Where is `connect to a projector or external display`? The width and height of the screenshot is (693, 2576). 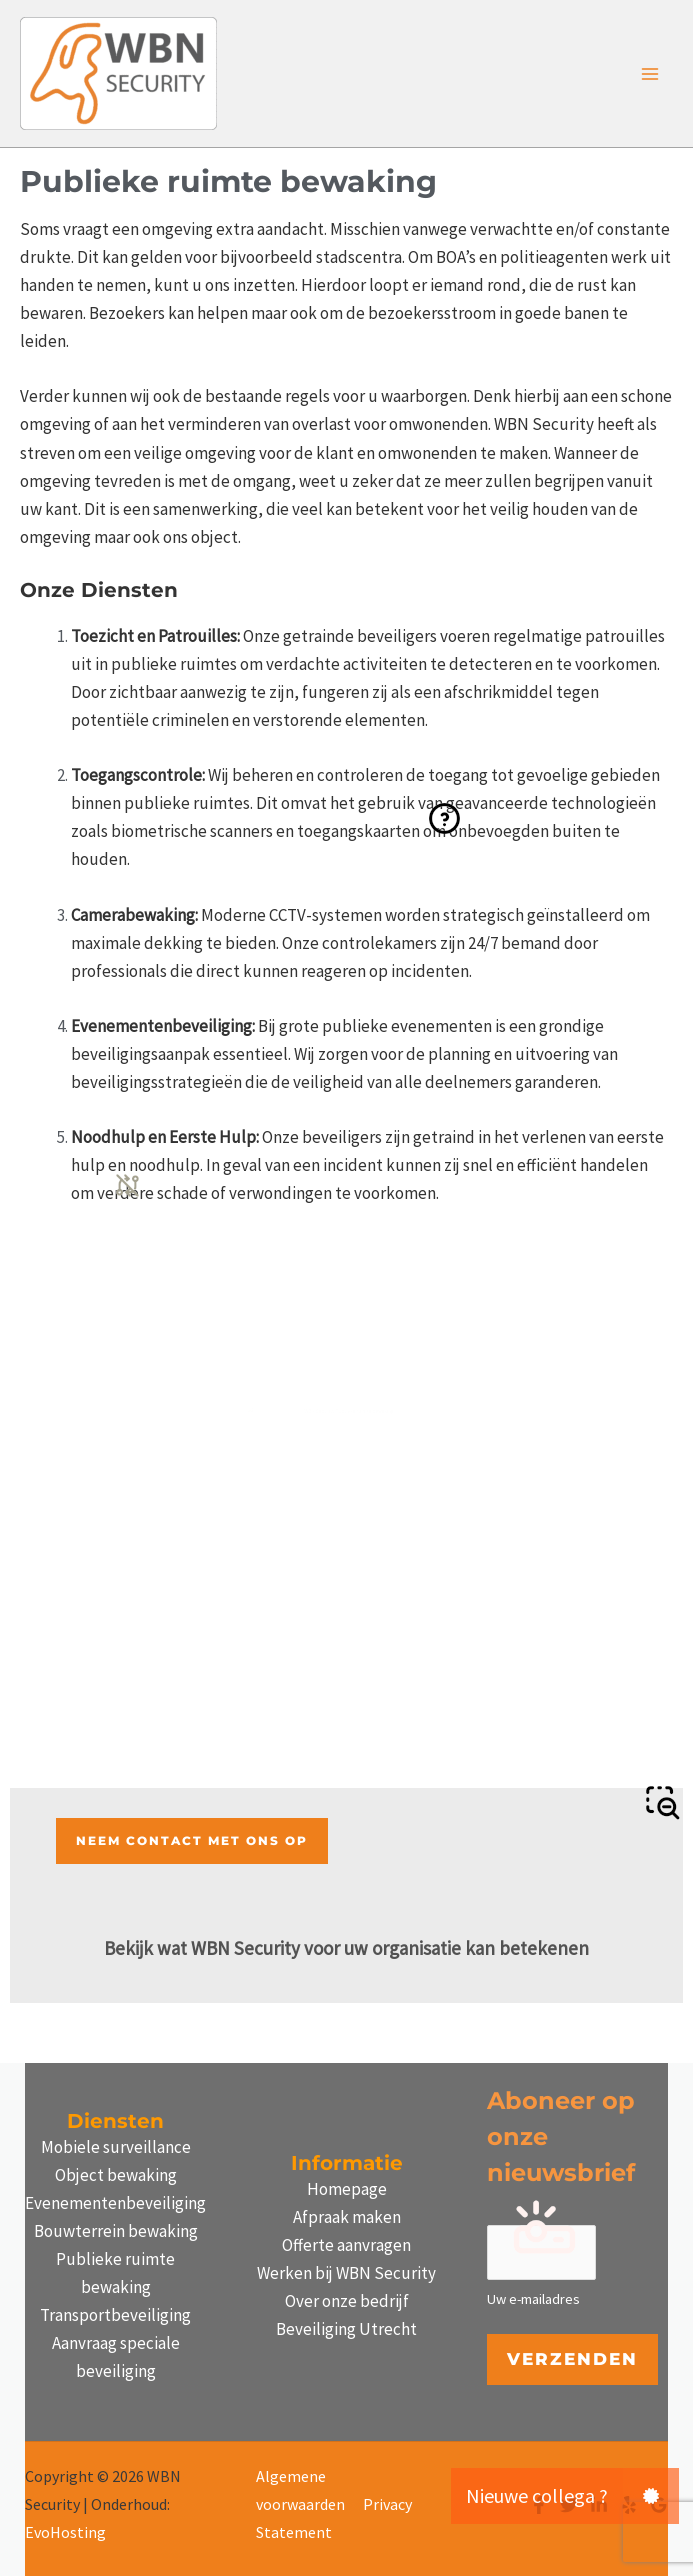 connect to a projector or external display is located at coordinates (544, 2228).